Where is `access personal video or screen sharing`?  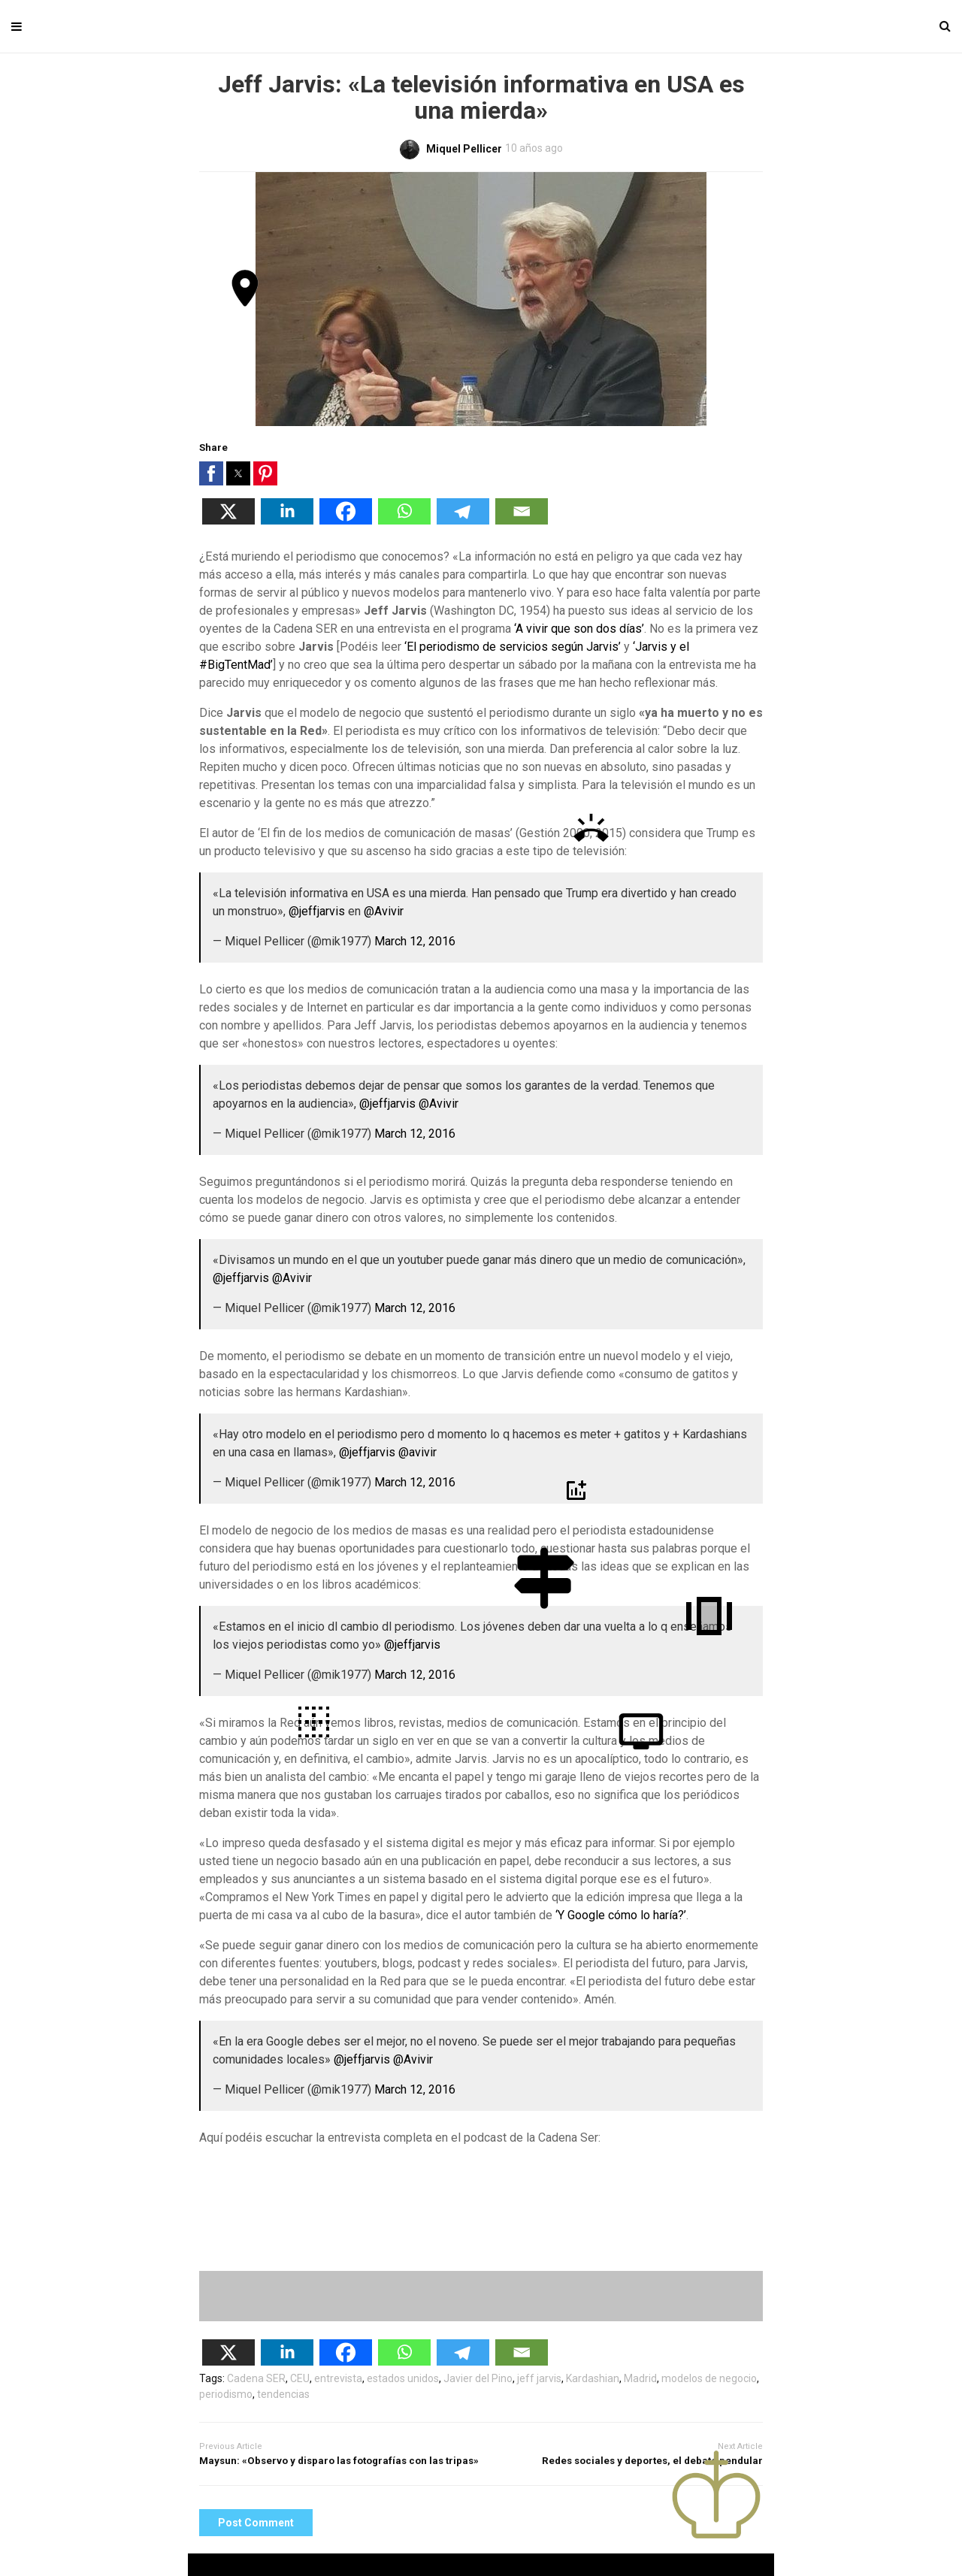 access personal video or screen sharing is located at coordinates (641, 1731).